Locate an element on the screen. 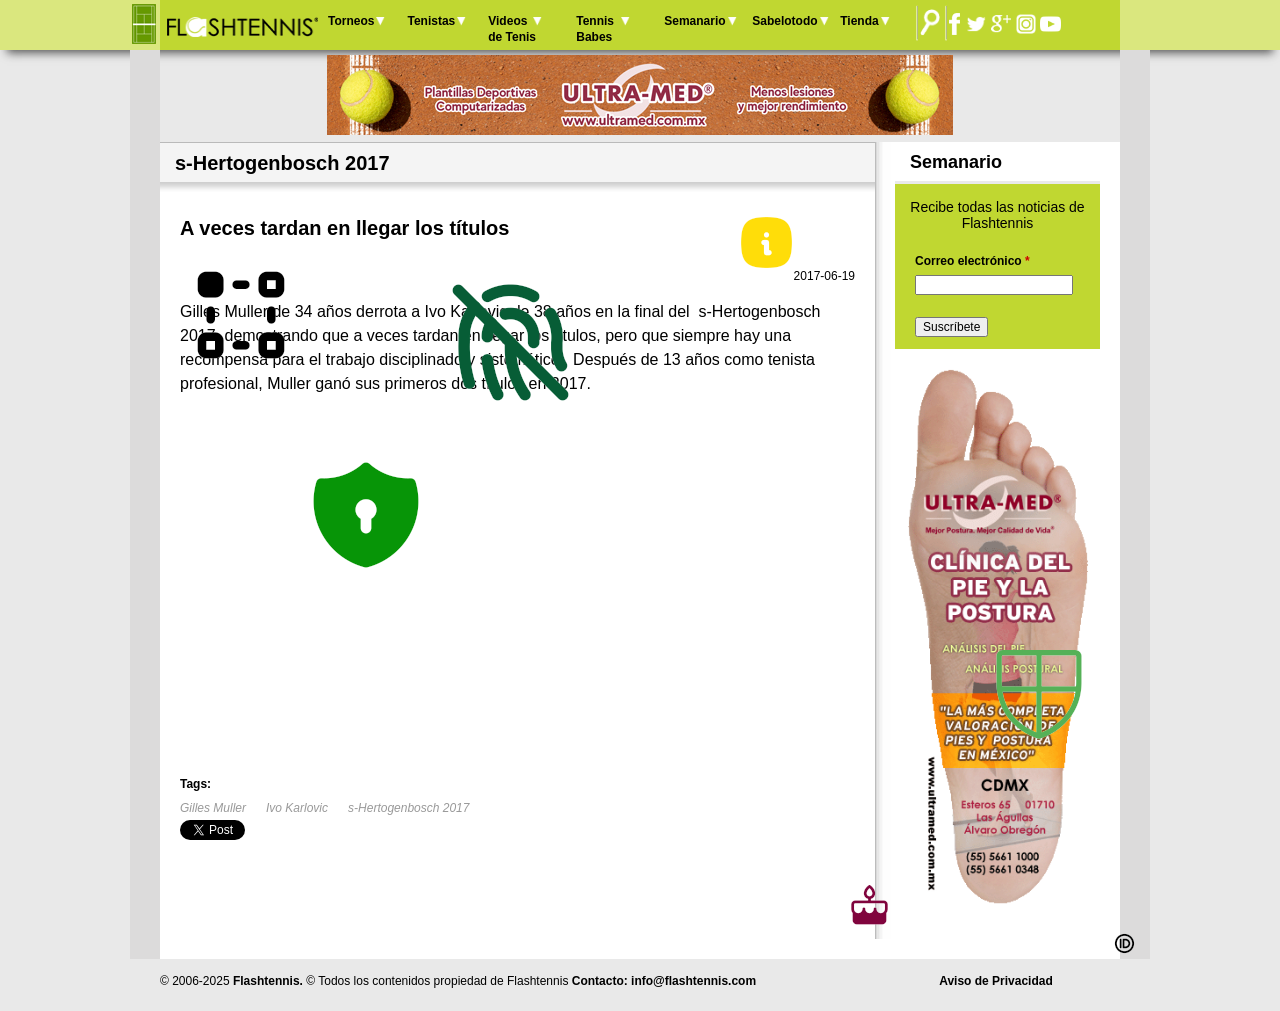 This screenshot has height=1011, width=1280. disable fingerprint authentication is located at coordinates (510, 342).